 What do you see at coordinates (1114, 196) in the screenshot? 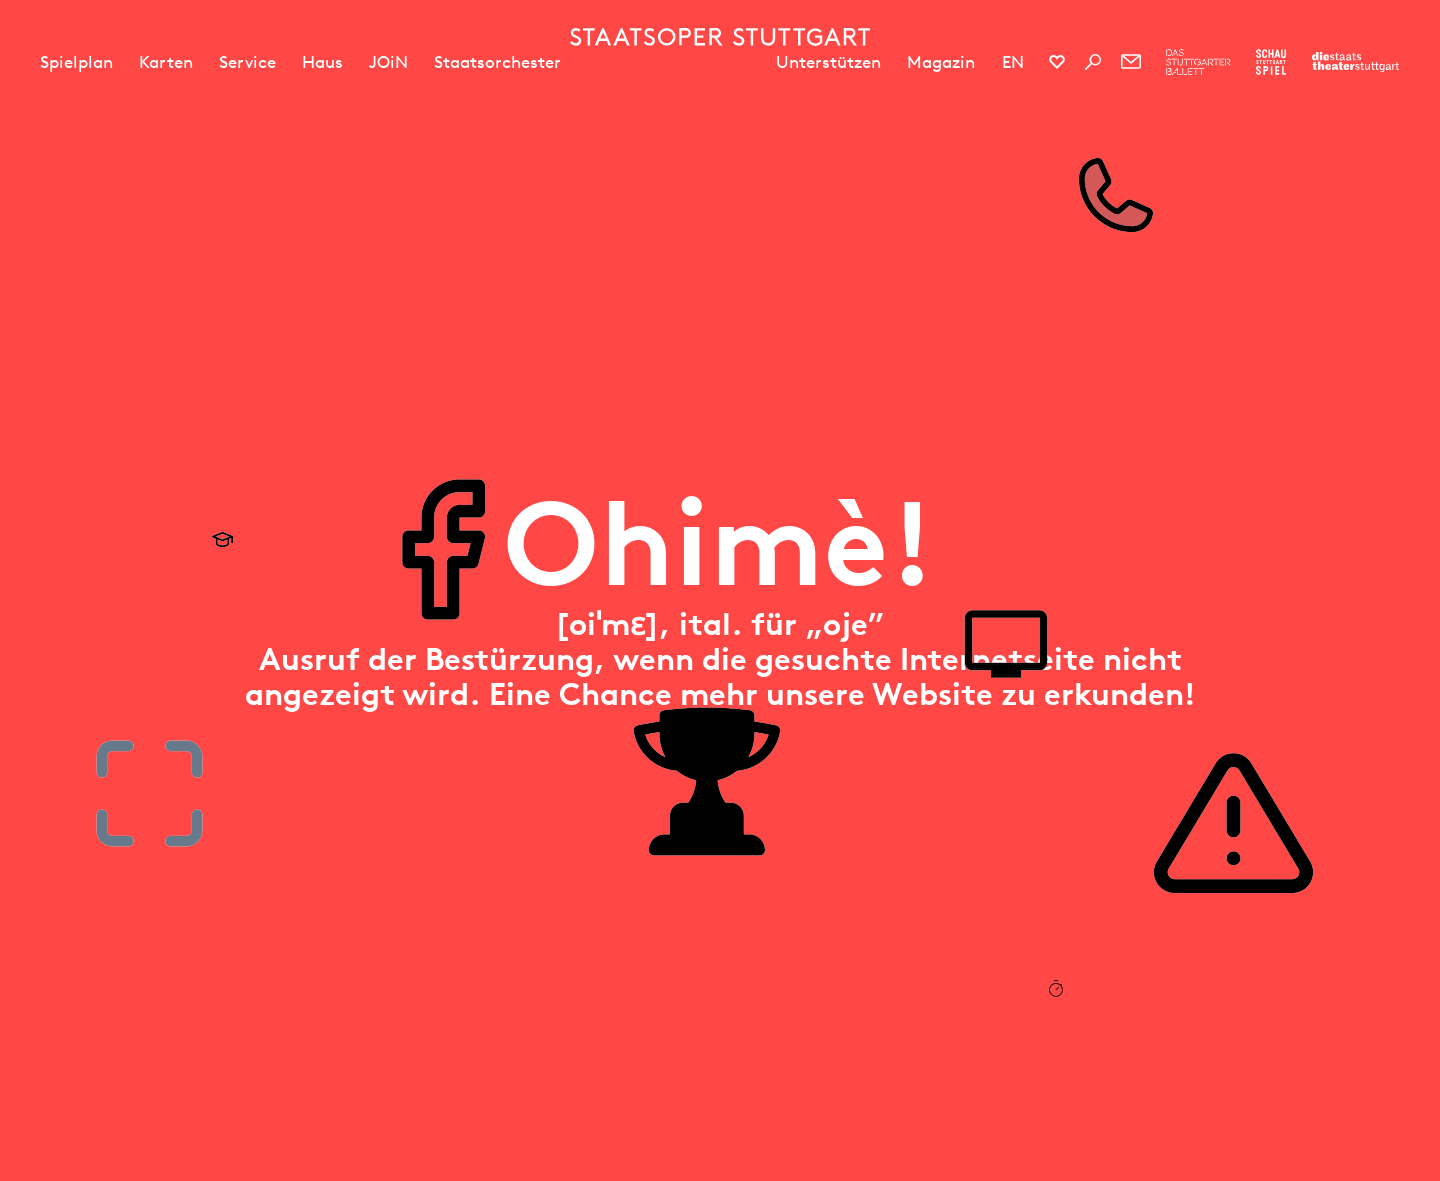
I see `tap to make a phone call` at bounding box center [1114, 196].